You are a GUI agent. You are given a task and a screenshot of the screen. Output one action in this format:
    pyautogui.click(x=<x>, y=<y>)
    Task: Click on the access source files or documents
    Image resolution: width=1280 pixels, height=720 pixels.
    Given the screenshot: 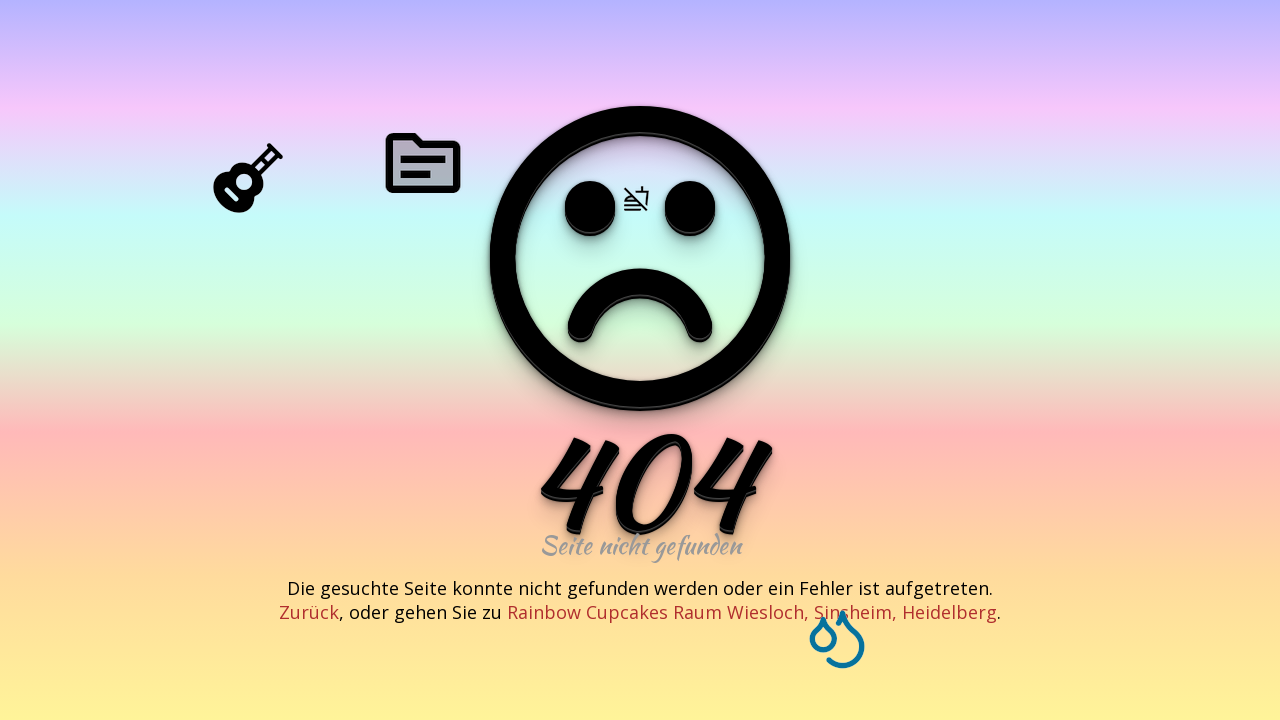 What is the action you would take?
    pyautogui.click(x=423, y=163)
    